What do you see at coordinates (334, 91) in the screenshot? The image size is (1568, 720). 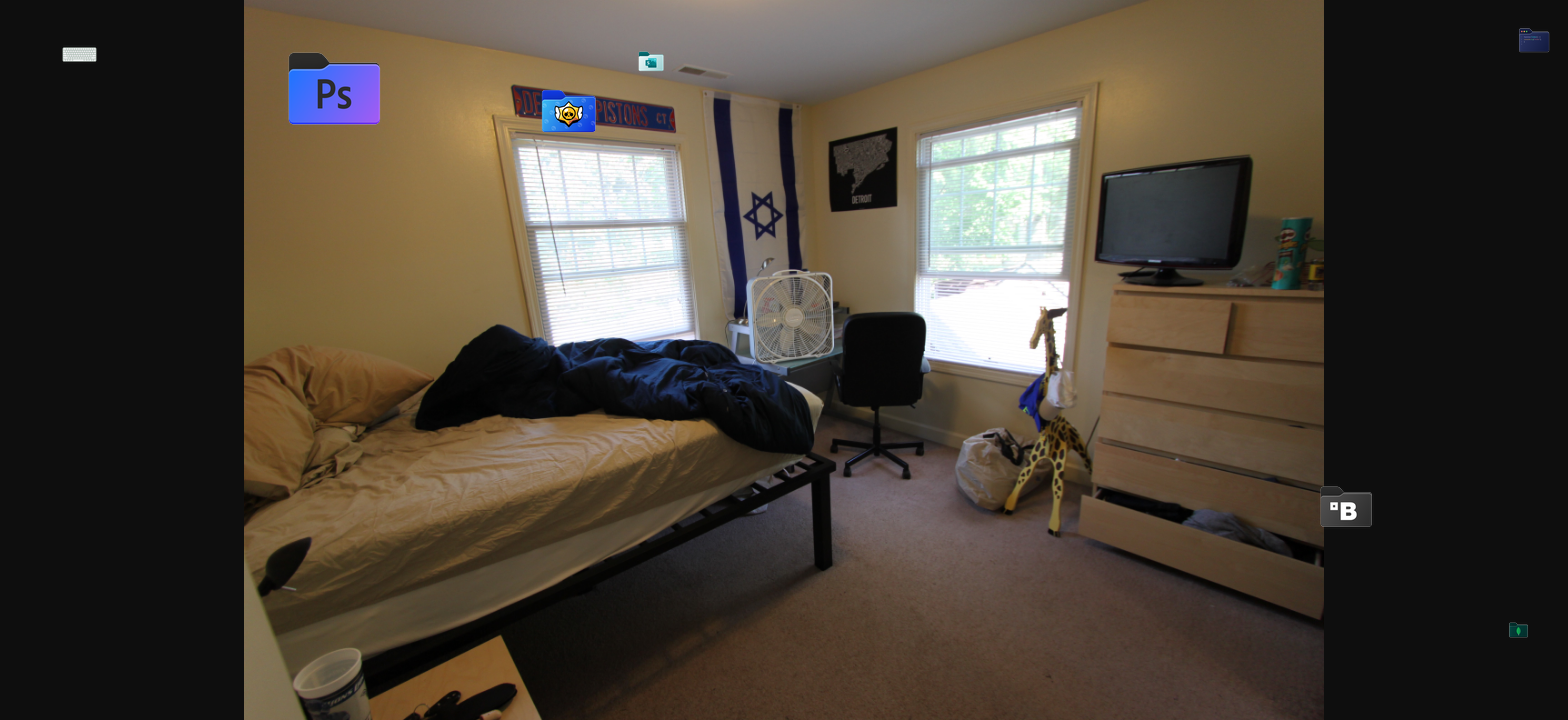 I see `open folder containing Adobe Photoshop files` at bounding box center [334, 91].